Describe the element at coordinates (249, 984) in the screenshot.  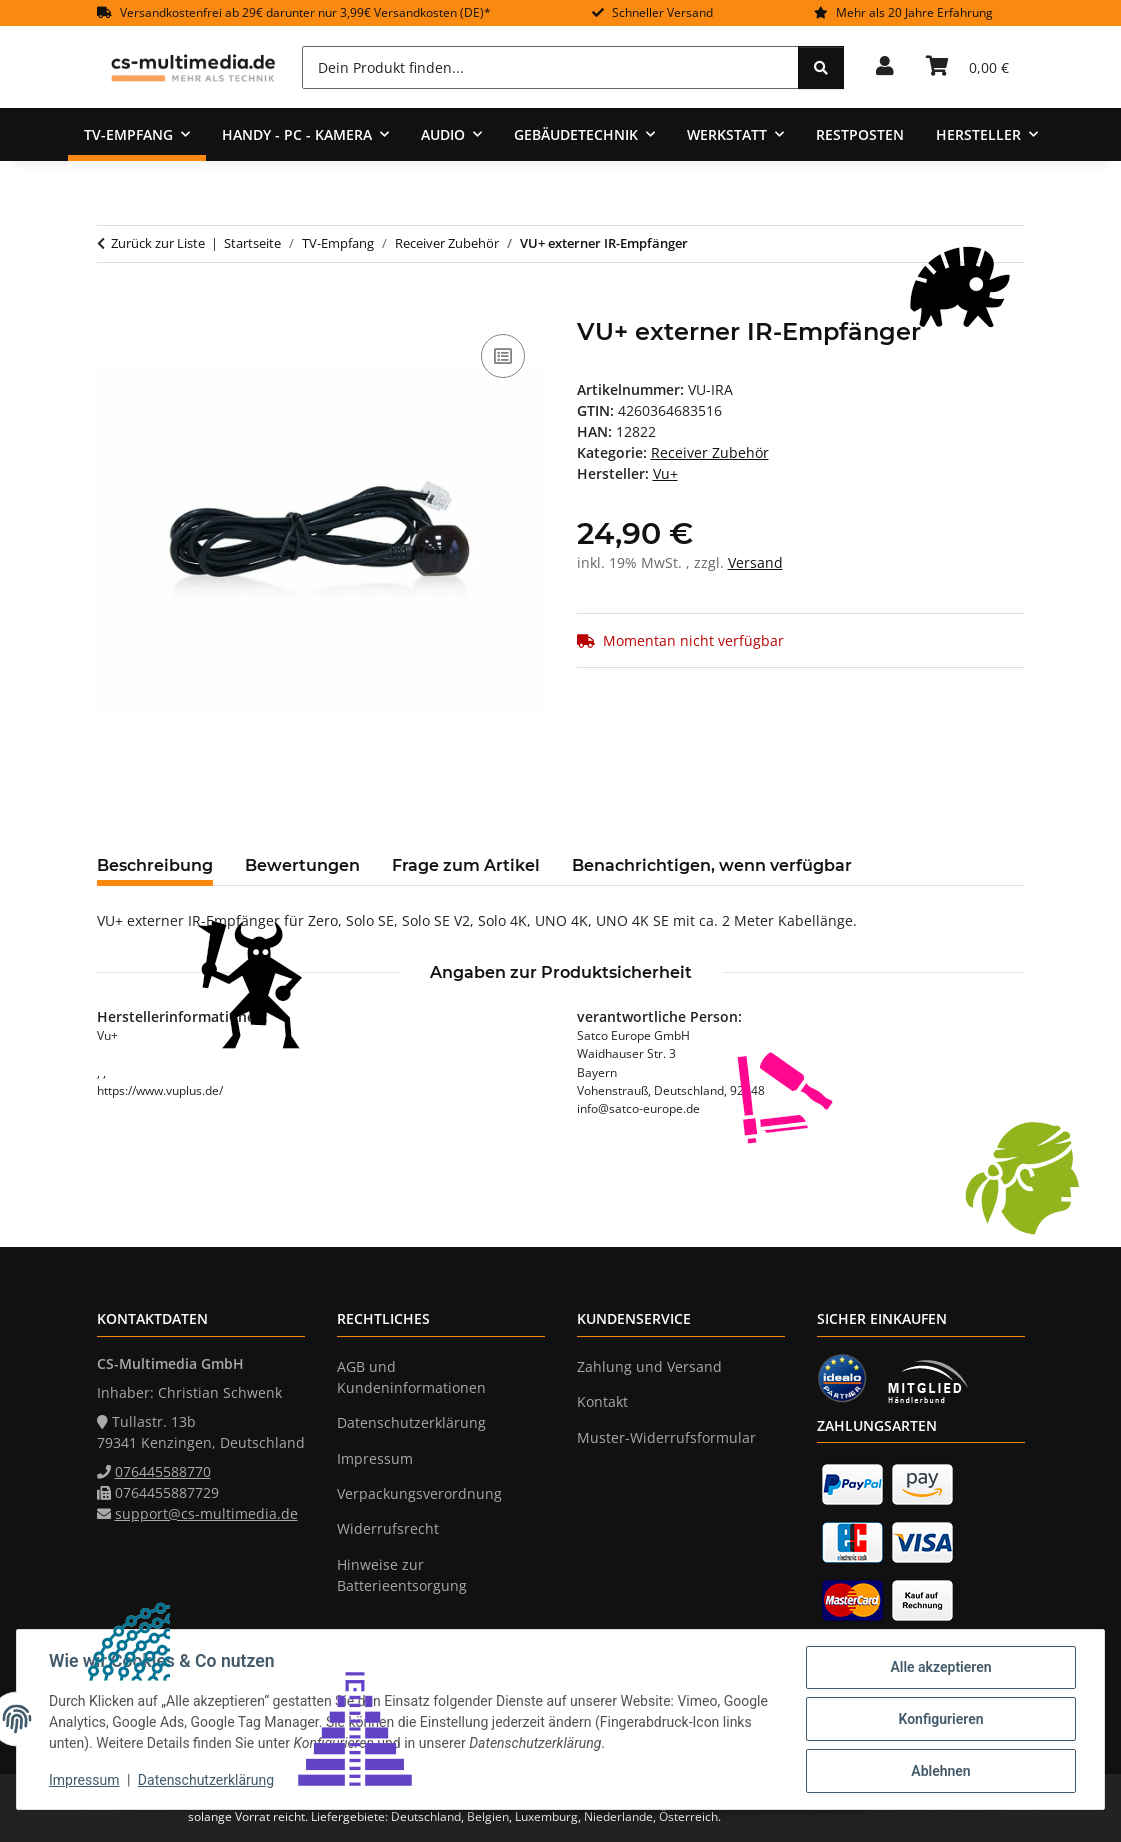
I see `select evil minion character or enemy type` at that location.